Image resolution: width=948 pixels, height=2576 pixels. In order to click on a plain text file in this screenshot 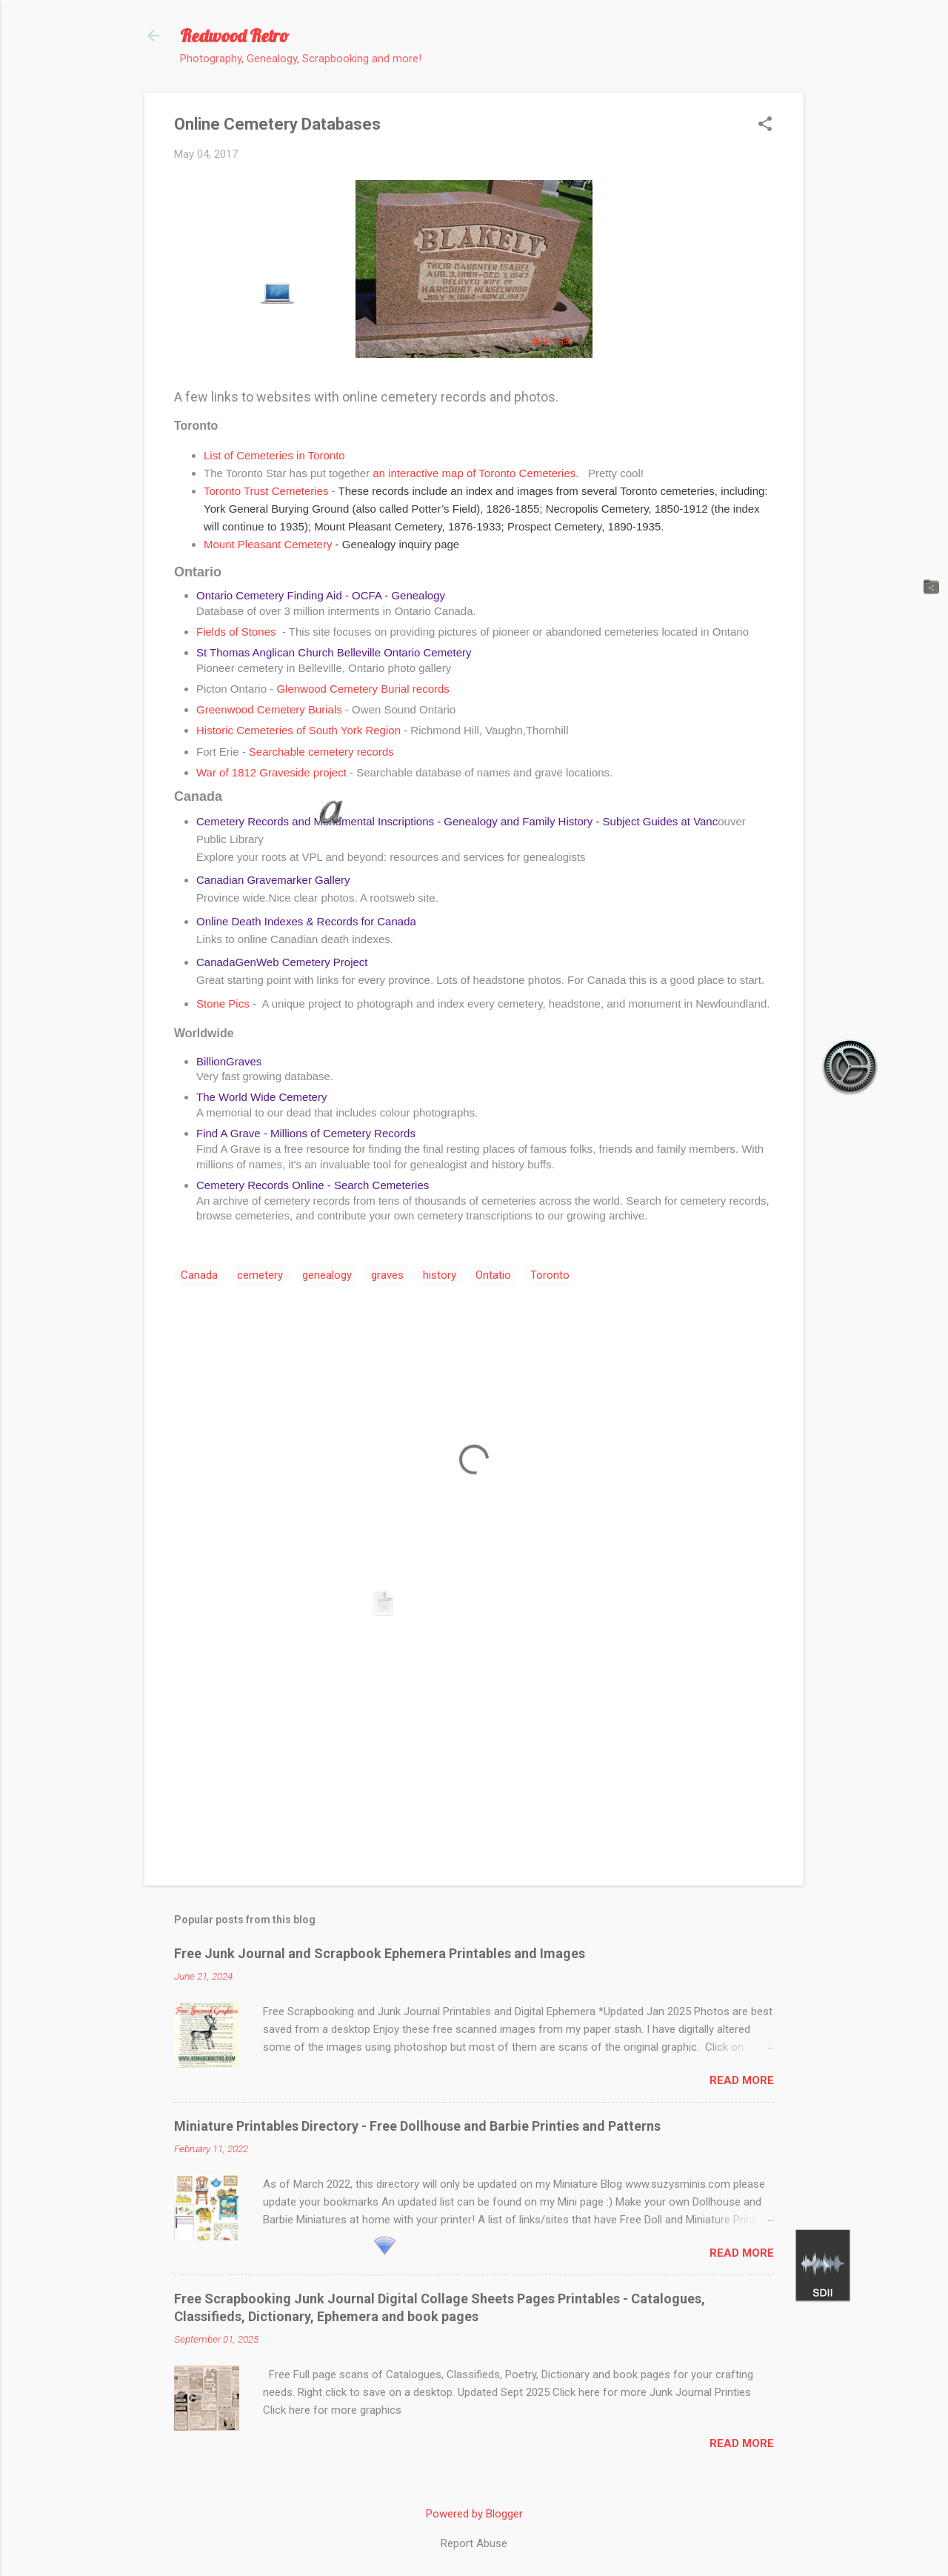, I will do `click(383, 1603)`.